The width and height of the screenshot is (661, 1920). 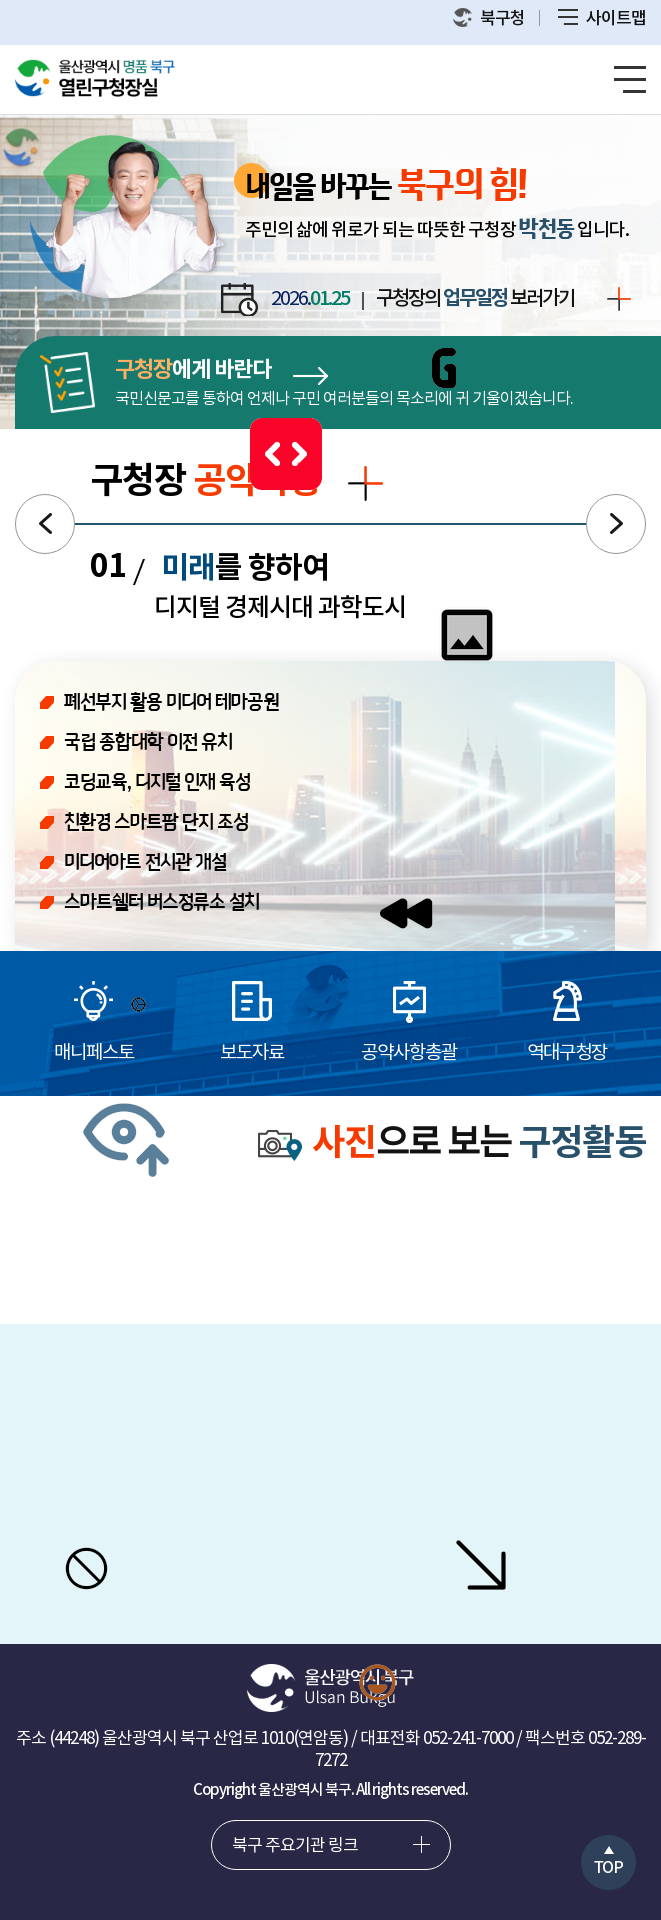 I want to click on view or edit source code, so click(x=286, y=454).